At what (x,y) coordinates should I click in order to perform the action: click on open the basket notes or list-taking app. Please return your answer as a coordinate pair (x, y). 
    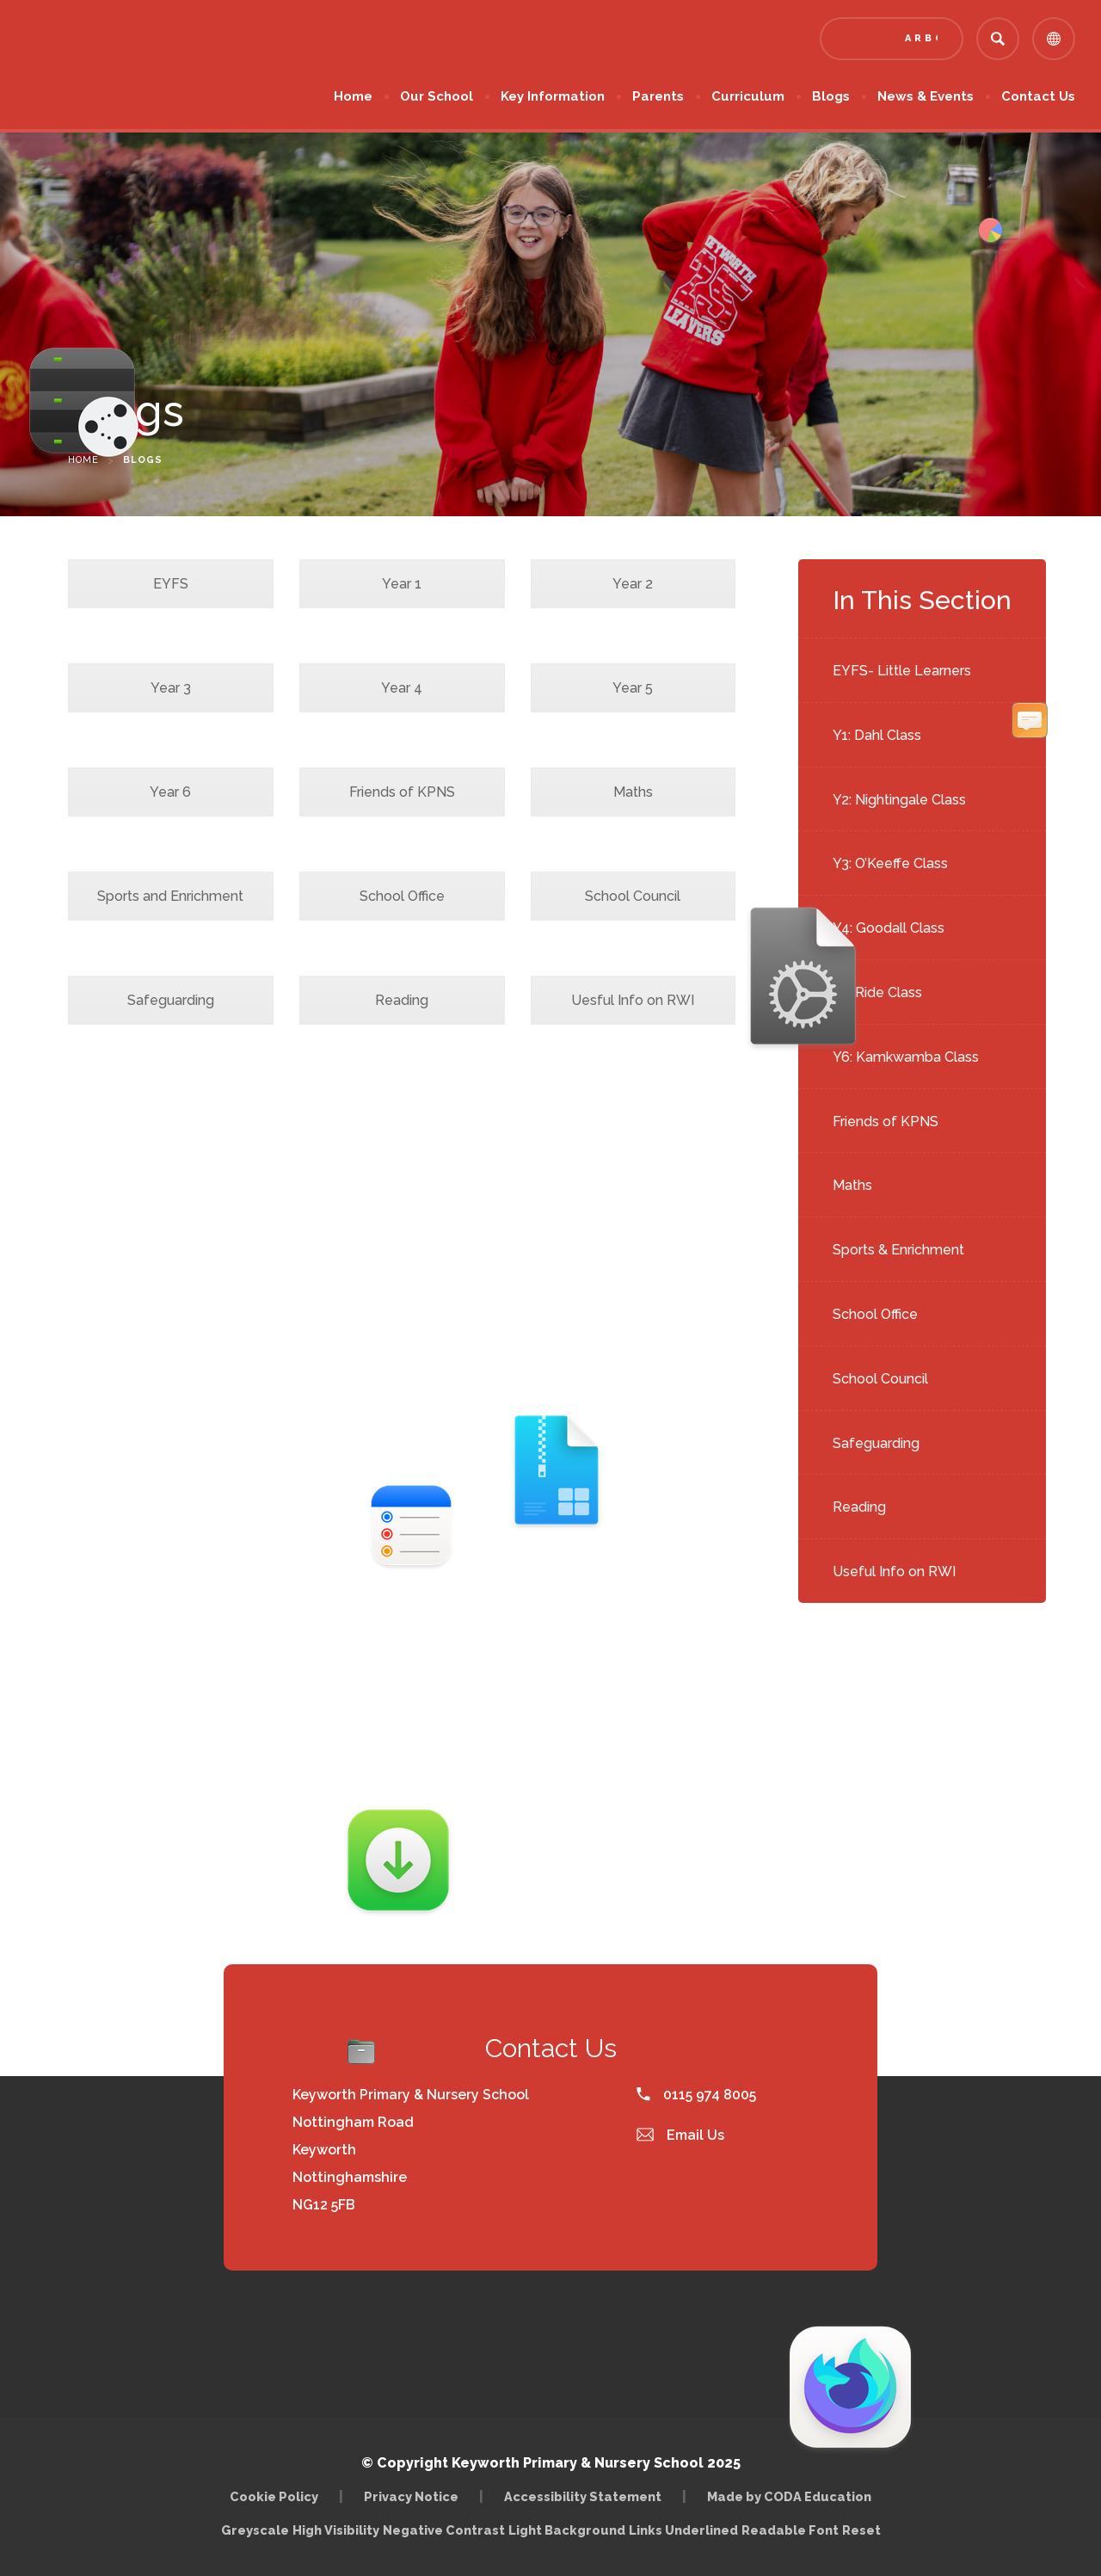
    Looking at the image, I should click on (411, 1525).